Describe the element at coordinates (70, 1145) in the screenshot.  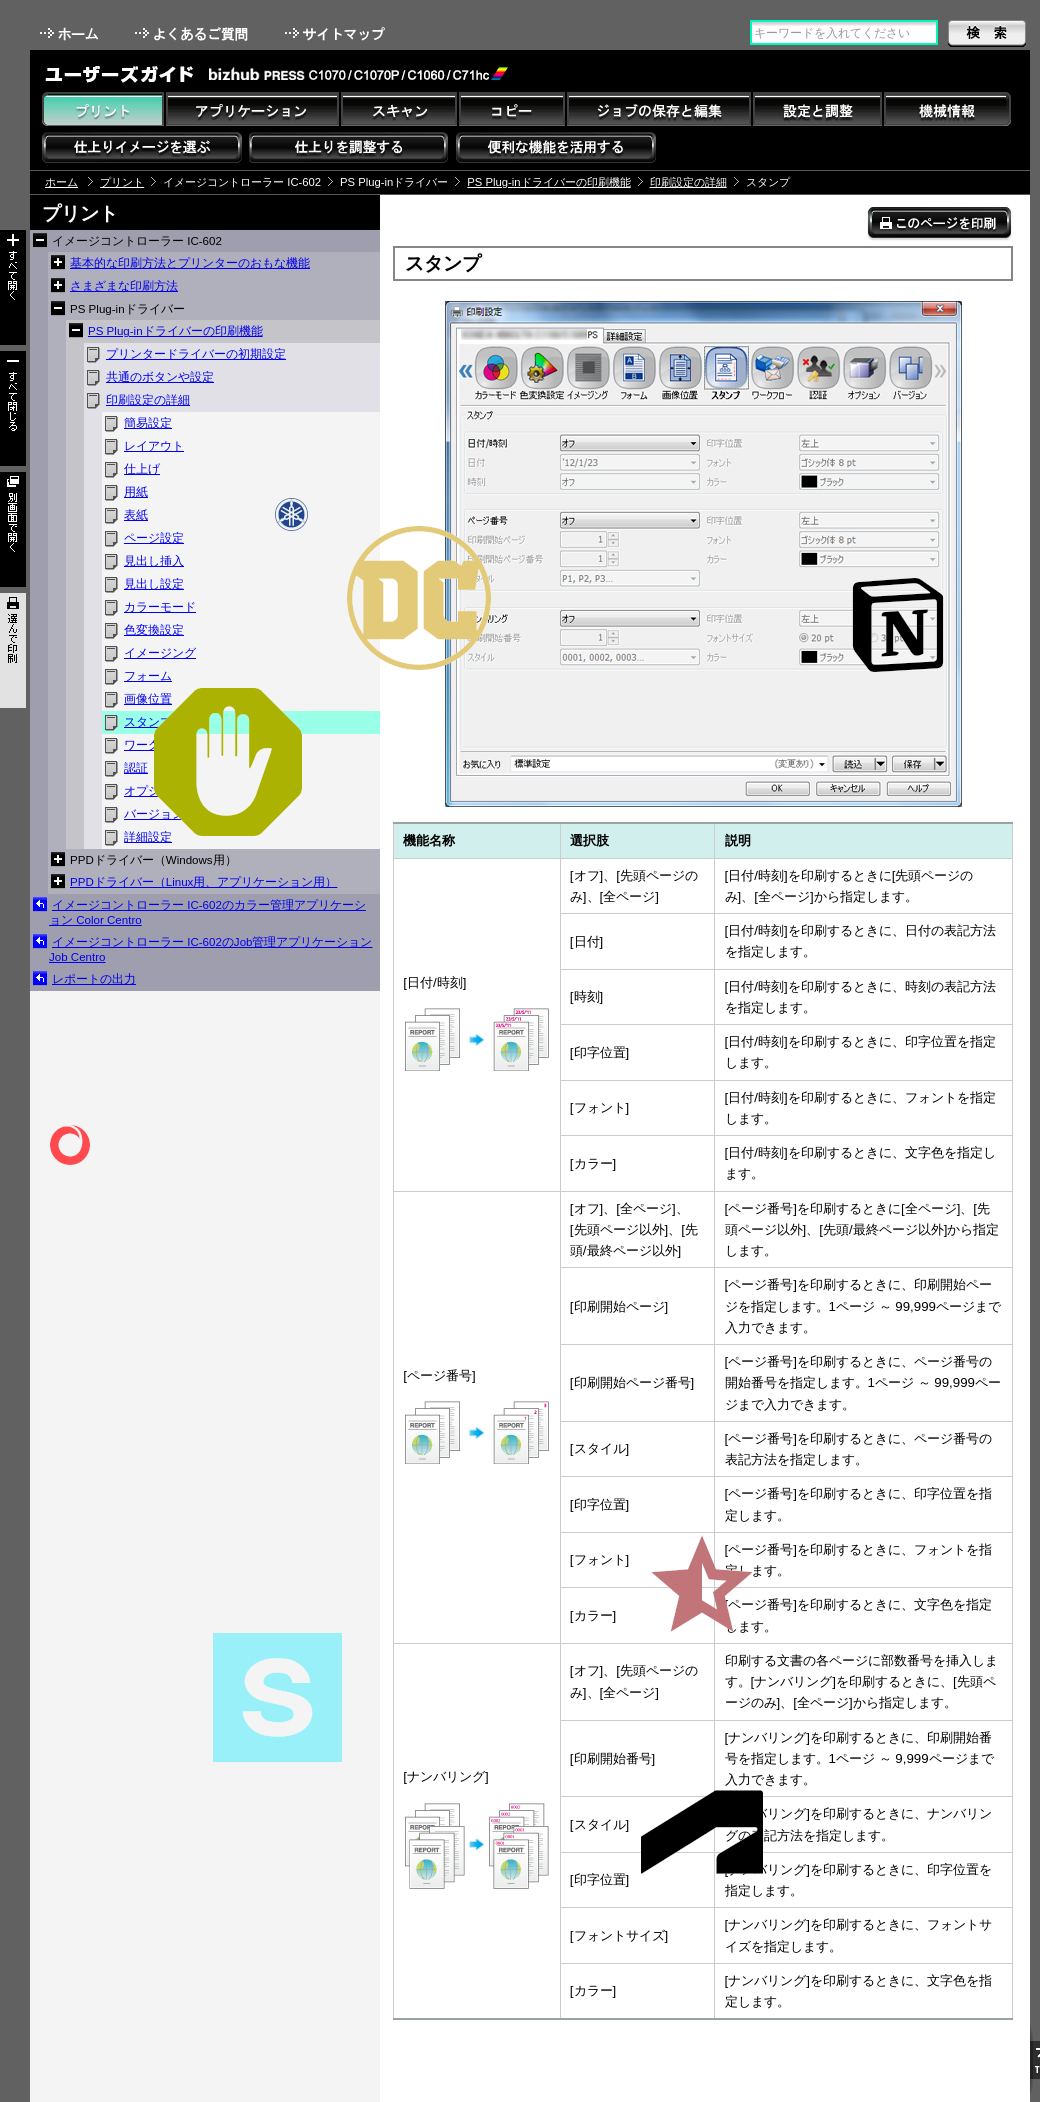
I see `singlestore database service` at that location.